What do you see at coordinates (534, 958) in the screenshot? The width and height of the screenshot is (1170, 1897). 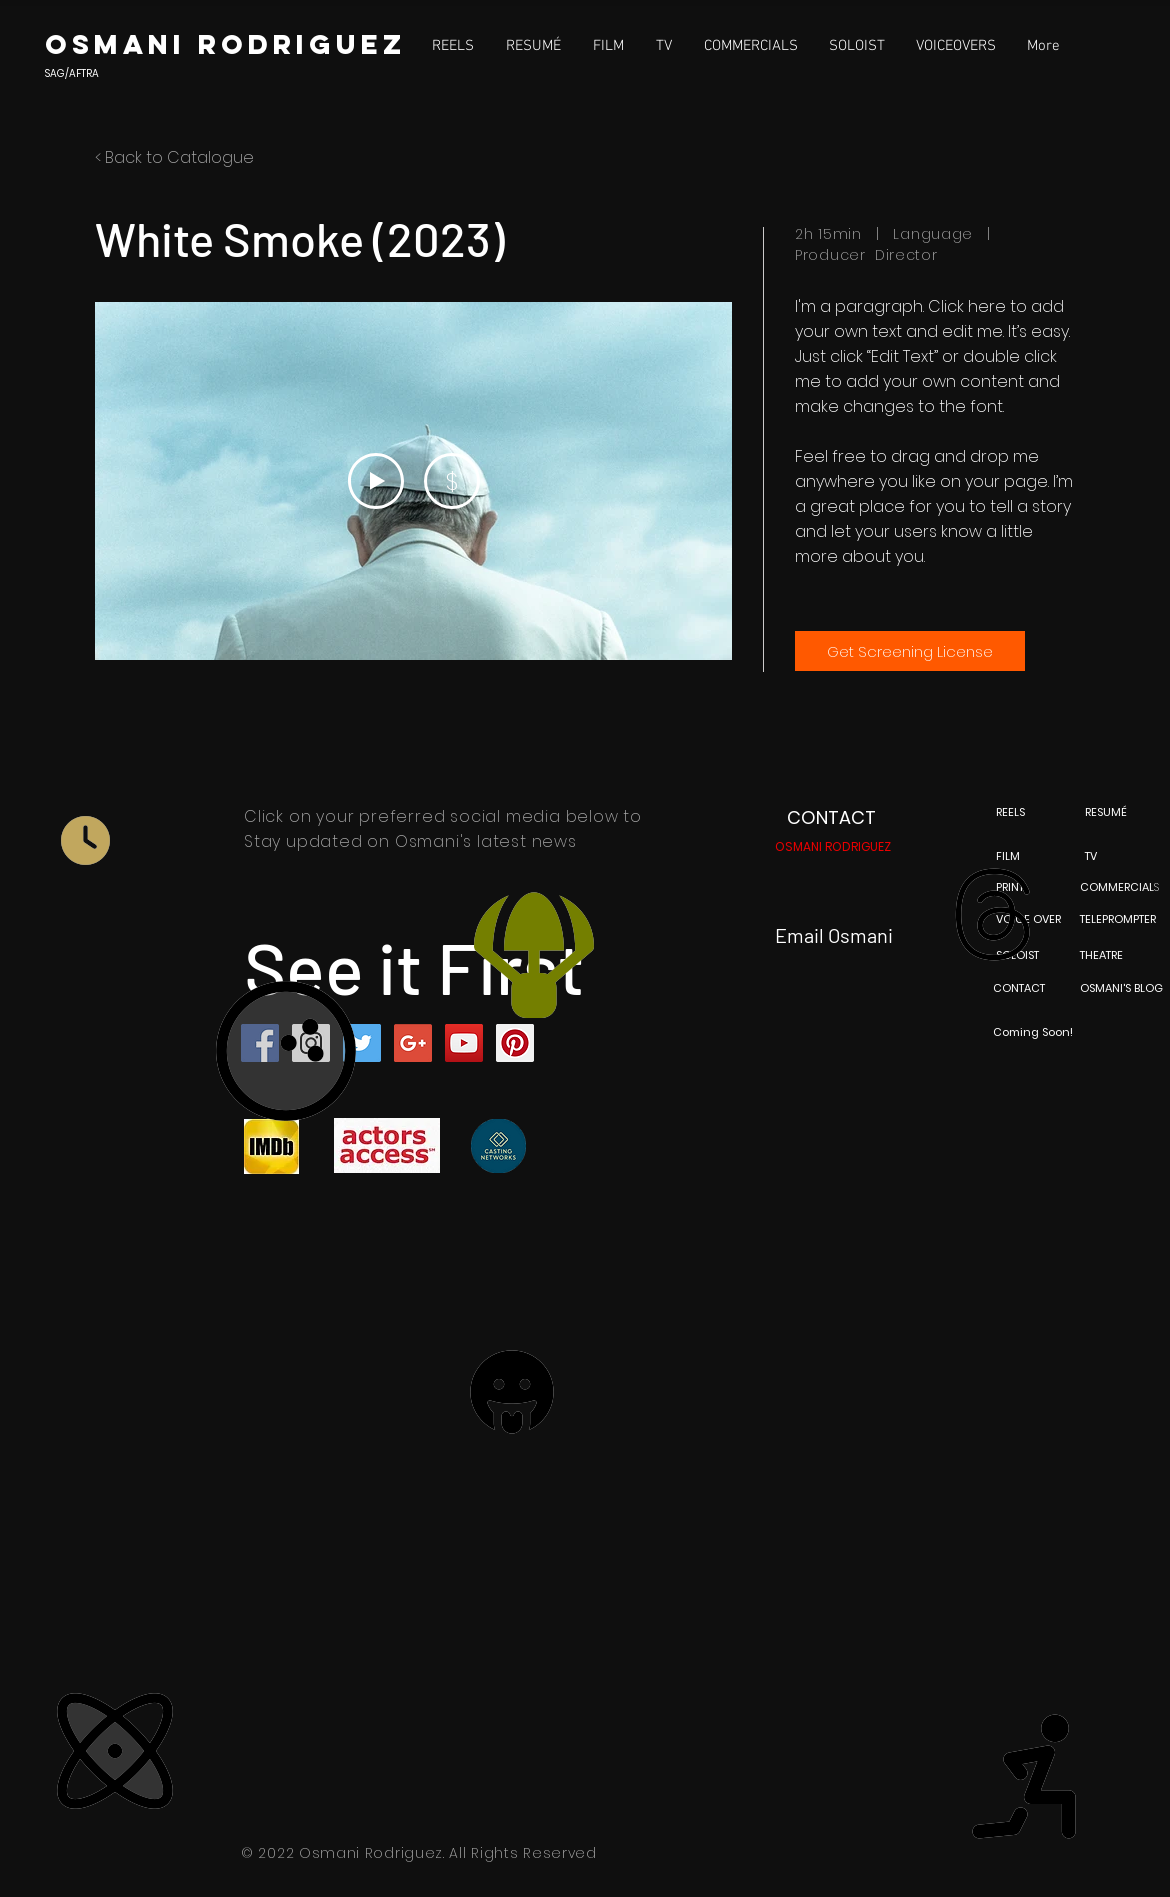 I see `request an airdrop or supply delivery` at bounding box center [534, 958].